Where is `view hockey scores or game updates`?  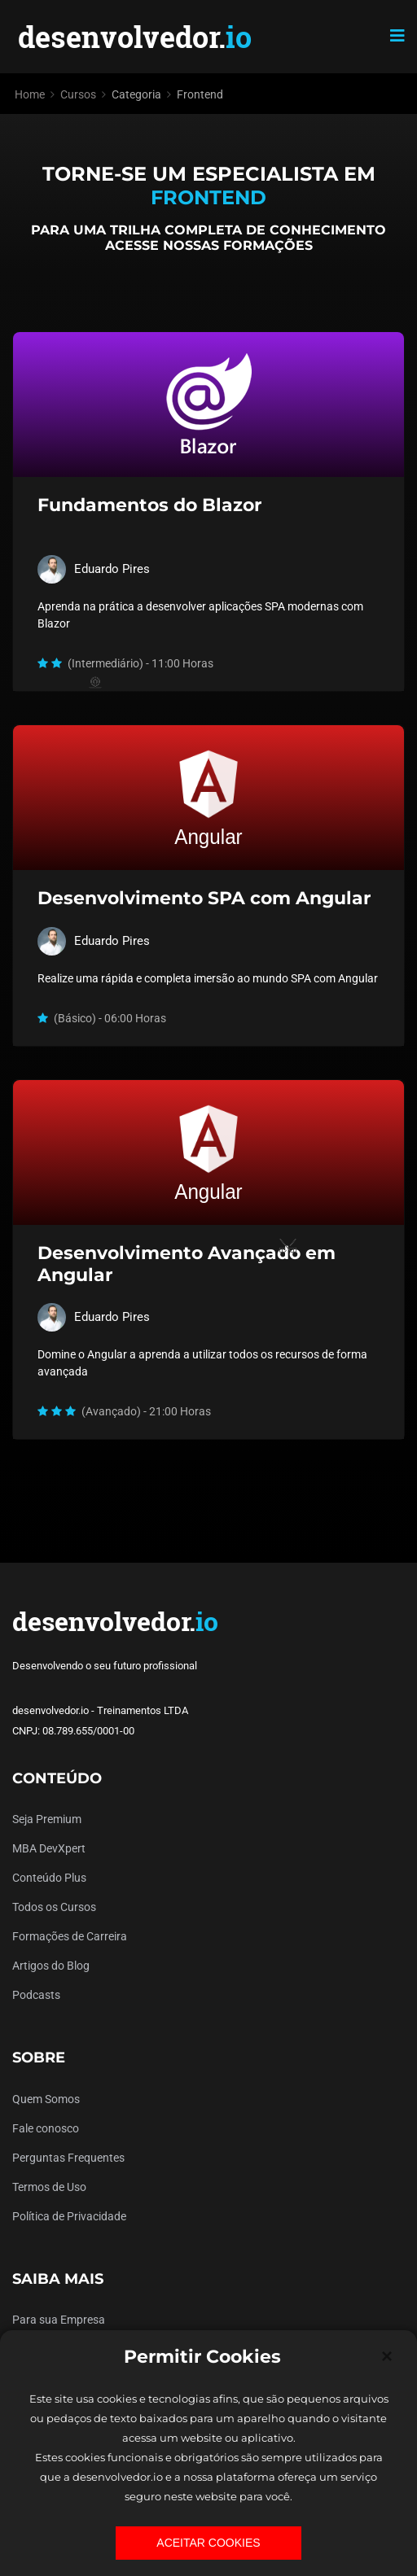 view hockey scores or game updates is located at coordinates (288, 1245).